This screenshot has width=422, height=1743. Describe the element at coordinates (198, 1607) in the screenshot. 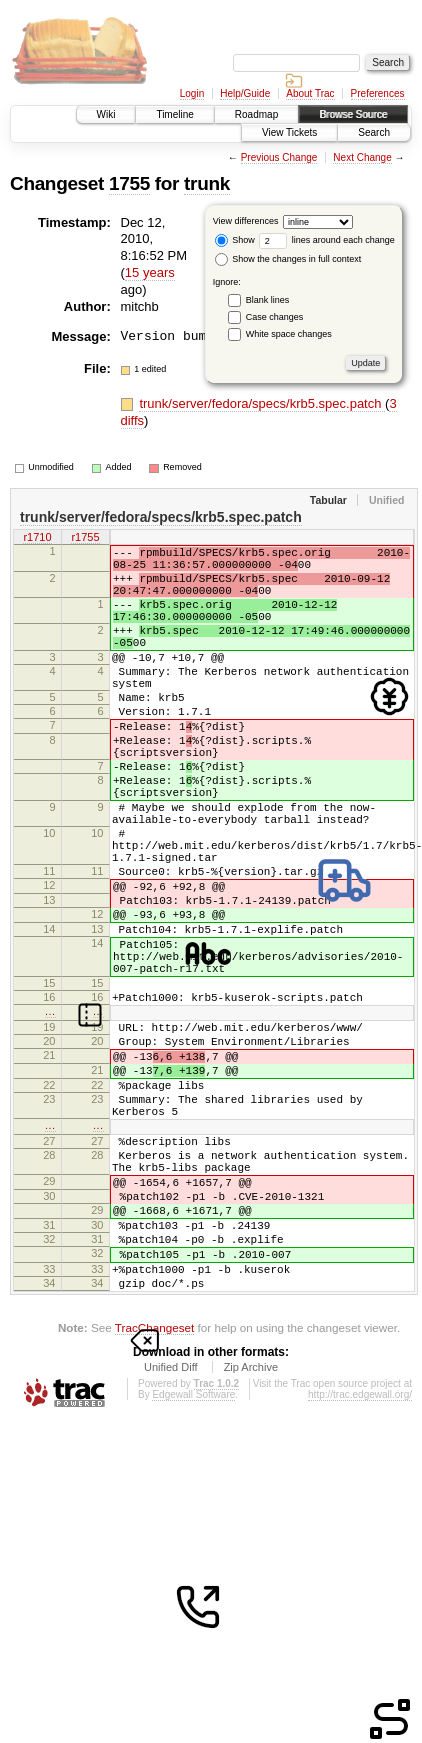

I see `make an outgoing call` at that location.